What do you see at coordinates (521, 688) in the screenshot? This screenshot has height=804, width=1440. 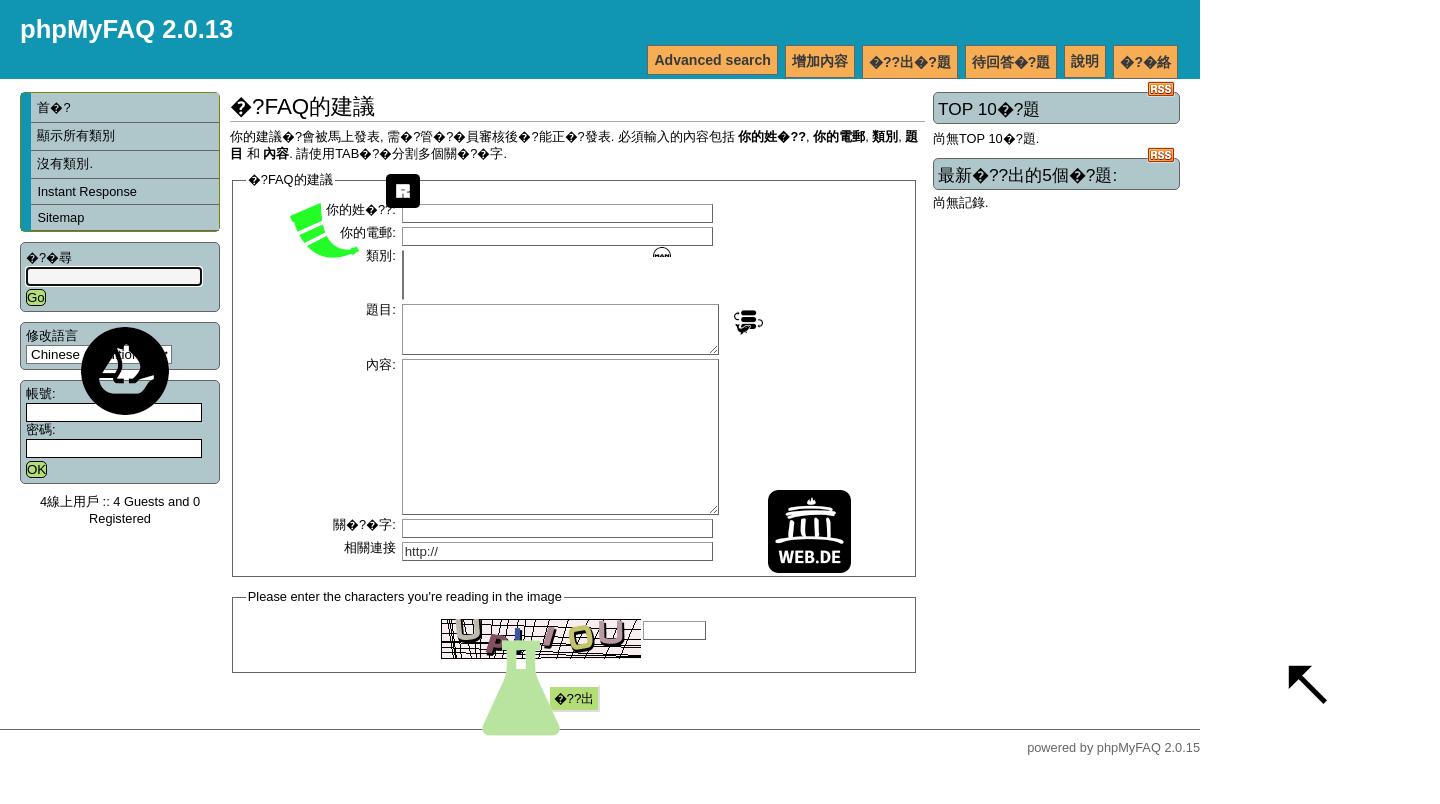 I see `access laboratory or science features` at bounding box center [521, 688].